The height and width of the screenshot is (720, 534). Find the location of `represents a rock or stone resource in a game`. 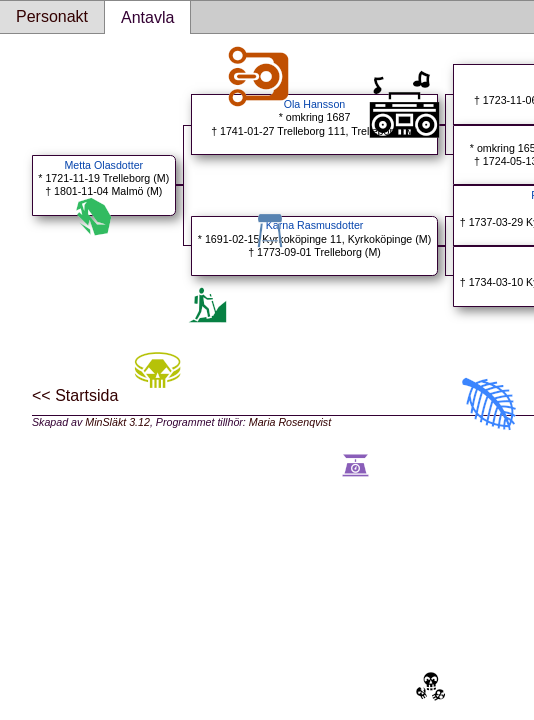

represents a rock or stone resource in a game is located at coordinates (93, 216).